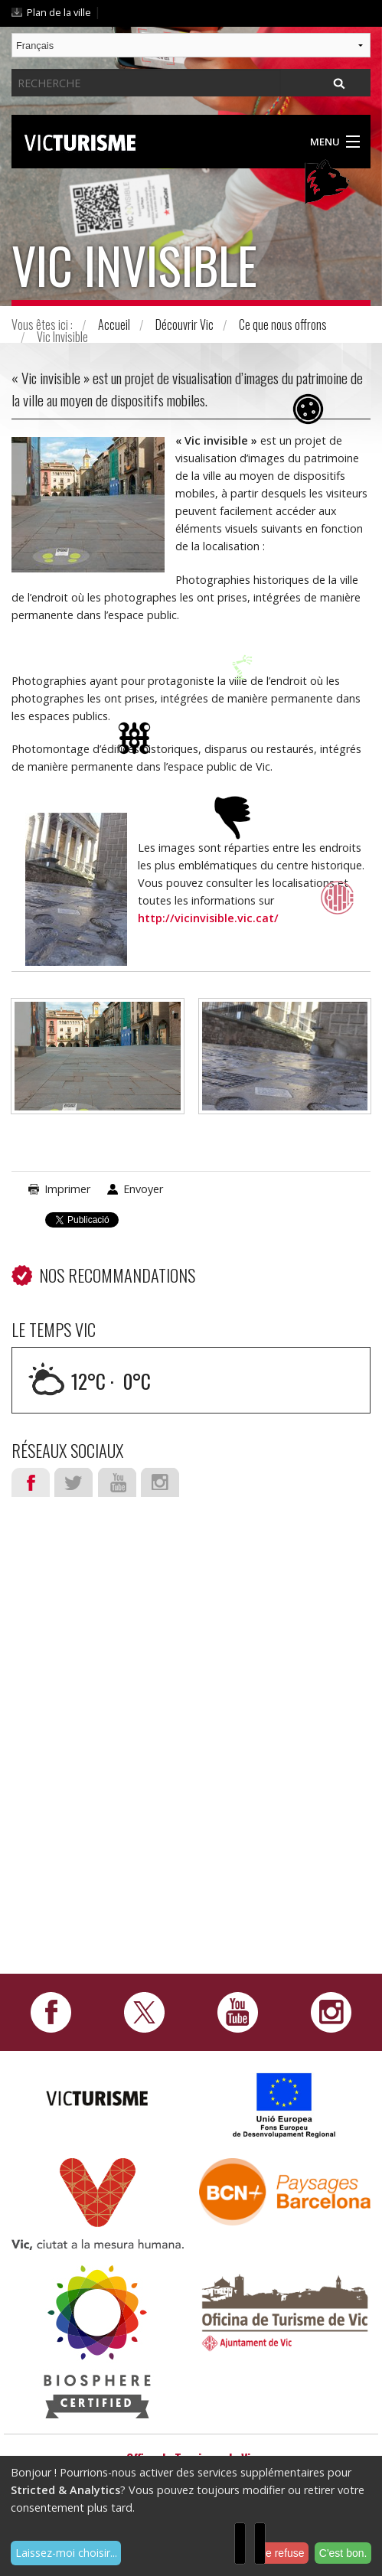 The image size is (382, 2576). What do you see at coordinates (232, 817) in the screenshot?
I see `dislike or downvote content` at bounding box center [232, 817].